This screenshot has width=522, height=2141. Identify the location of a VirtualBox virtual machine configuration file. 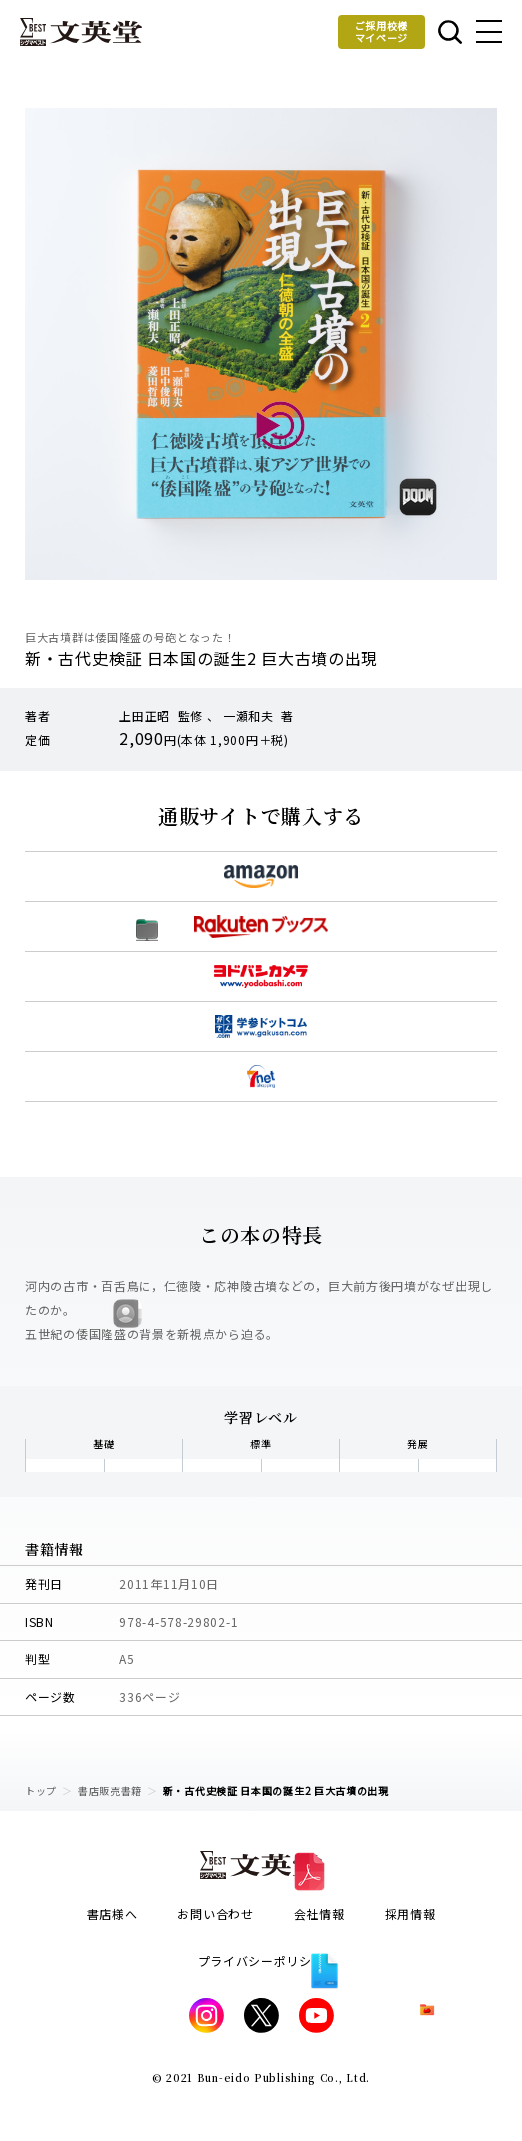
(324, 1971).